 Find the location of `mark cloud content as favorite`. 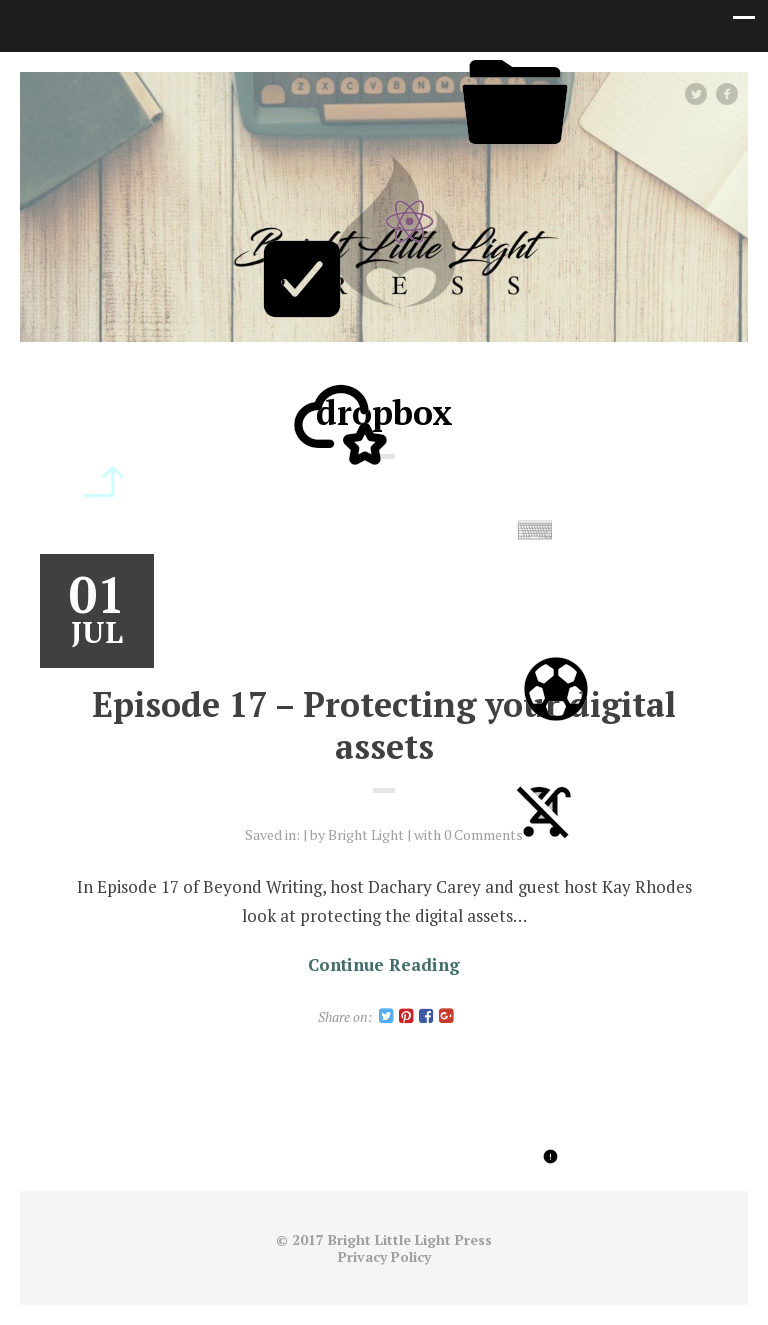

mark cloud content as favorite is located at coordinates (340, 418).